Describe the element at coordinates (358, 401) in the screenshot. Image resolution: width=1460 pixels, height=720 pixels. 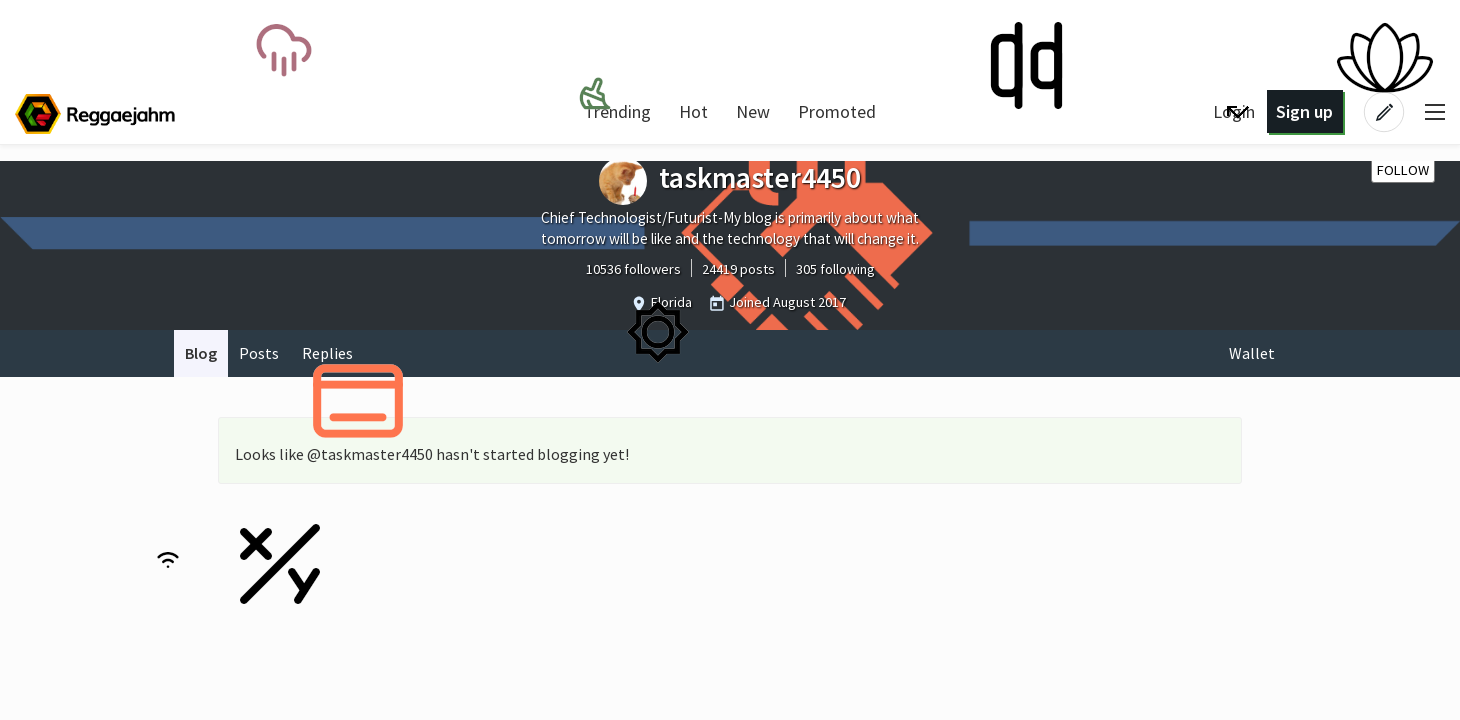
I see `access the dock or taskbar` at that location.